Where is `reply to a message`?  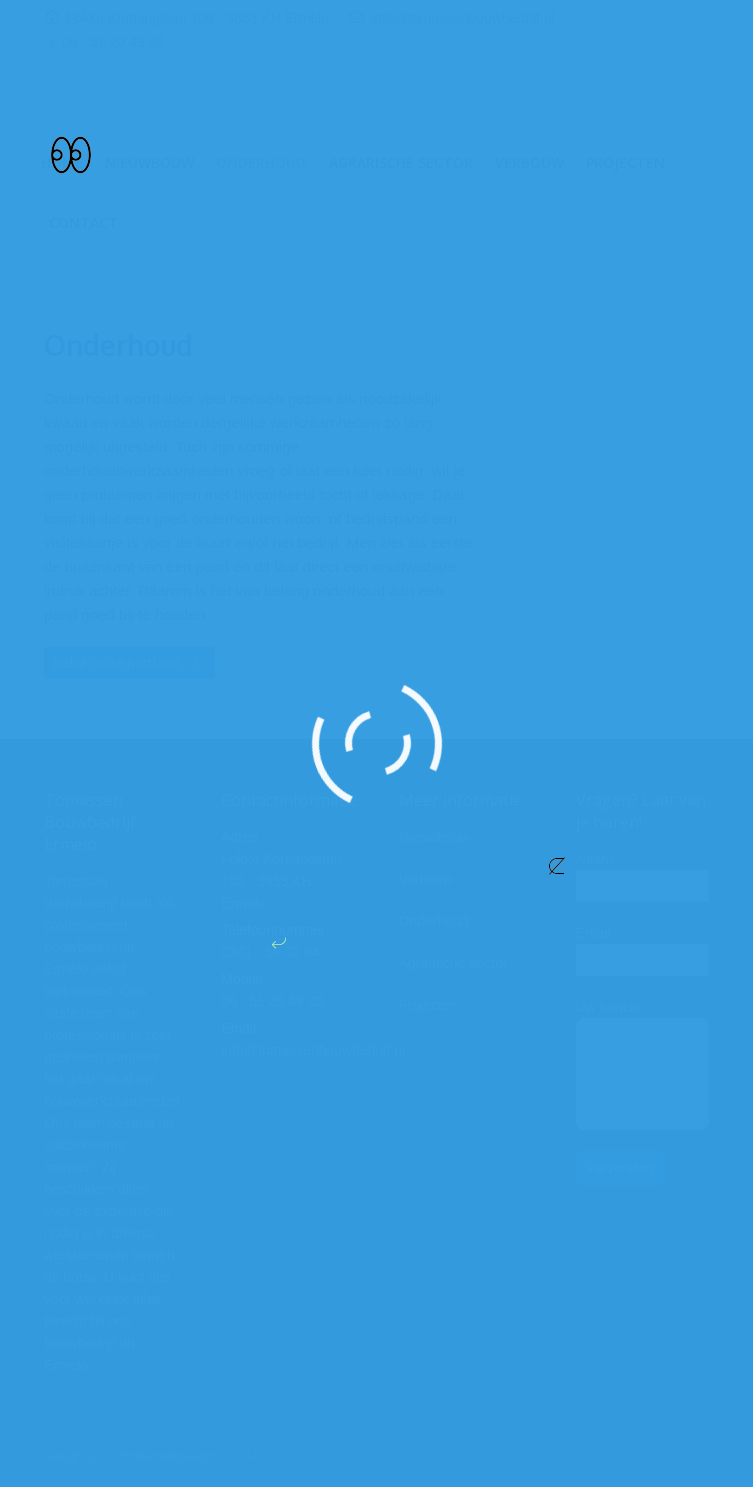
reply to a message is located at coordinates (279, 943).